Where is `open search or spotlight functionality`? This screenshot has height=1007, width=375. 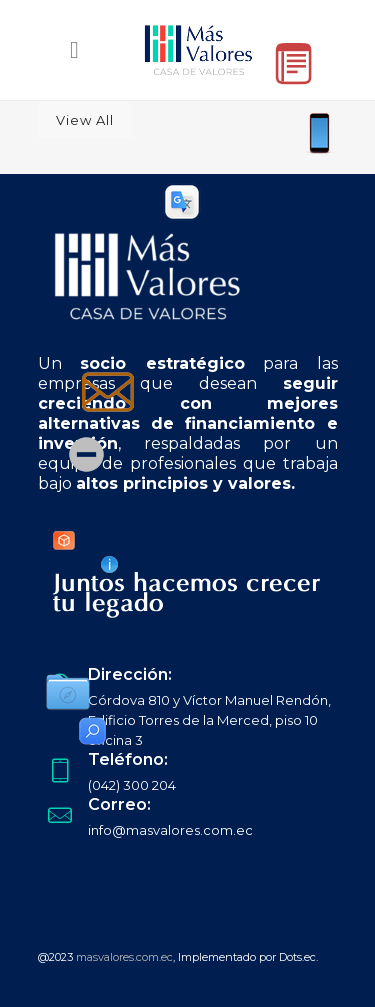 open search or spotlight functionality is located at coordinates (92, 731).